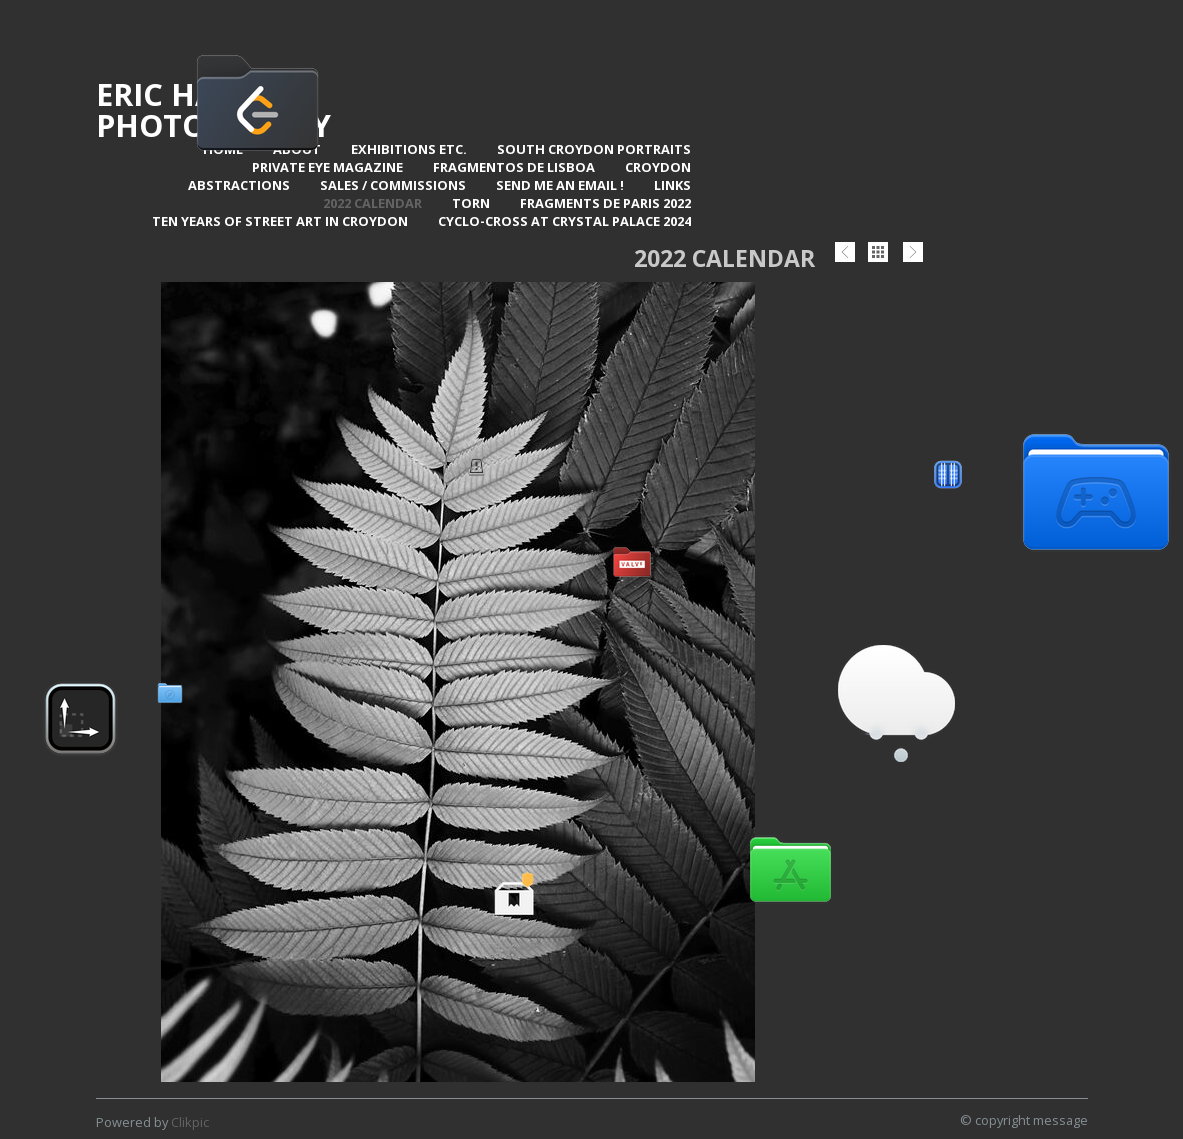 The width and height of the screenshot is (1183, 1139). What do you see at coordinates (170, 693) in the screenshot?
I see `open web browser bookmarks folder` at bounding box center [170, 693].